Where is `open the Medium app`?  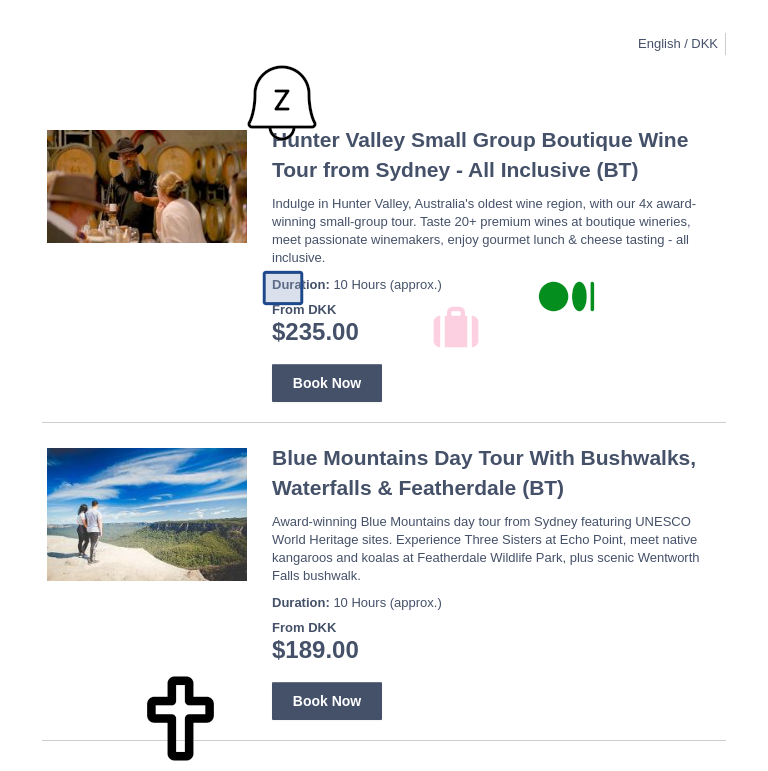
open the Medium app is located at coordinates (566, 296).